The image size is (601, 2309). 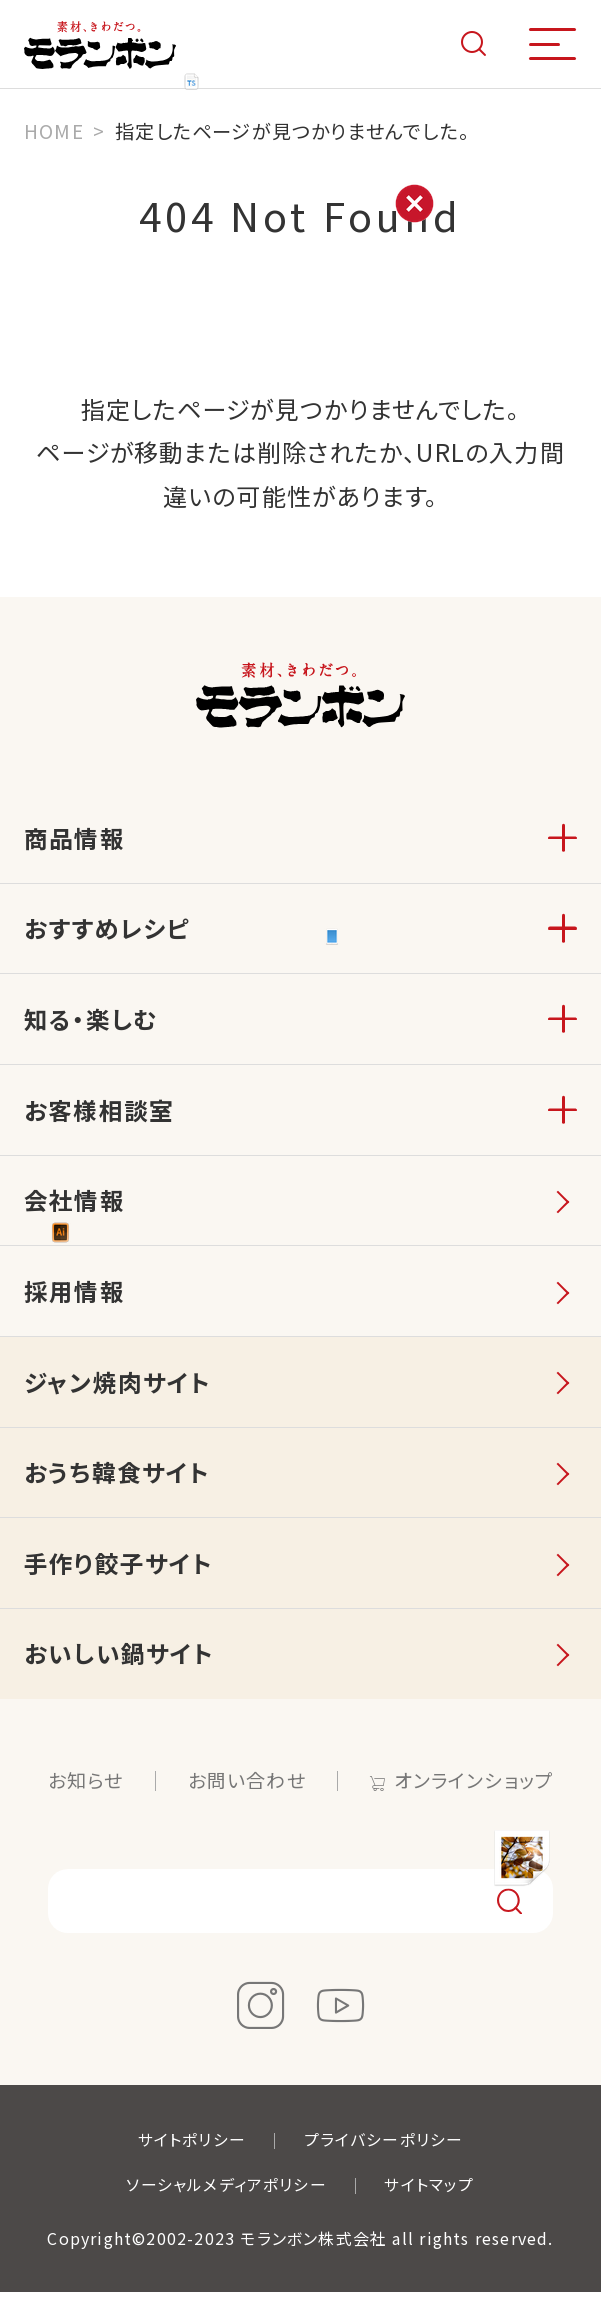 What do you see at coordinates (60, 1232) in the screenshot?
I see `open an Adobe Illustrator file` at bounding box center [60, 1232].